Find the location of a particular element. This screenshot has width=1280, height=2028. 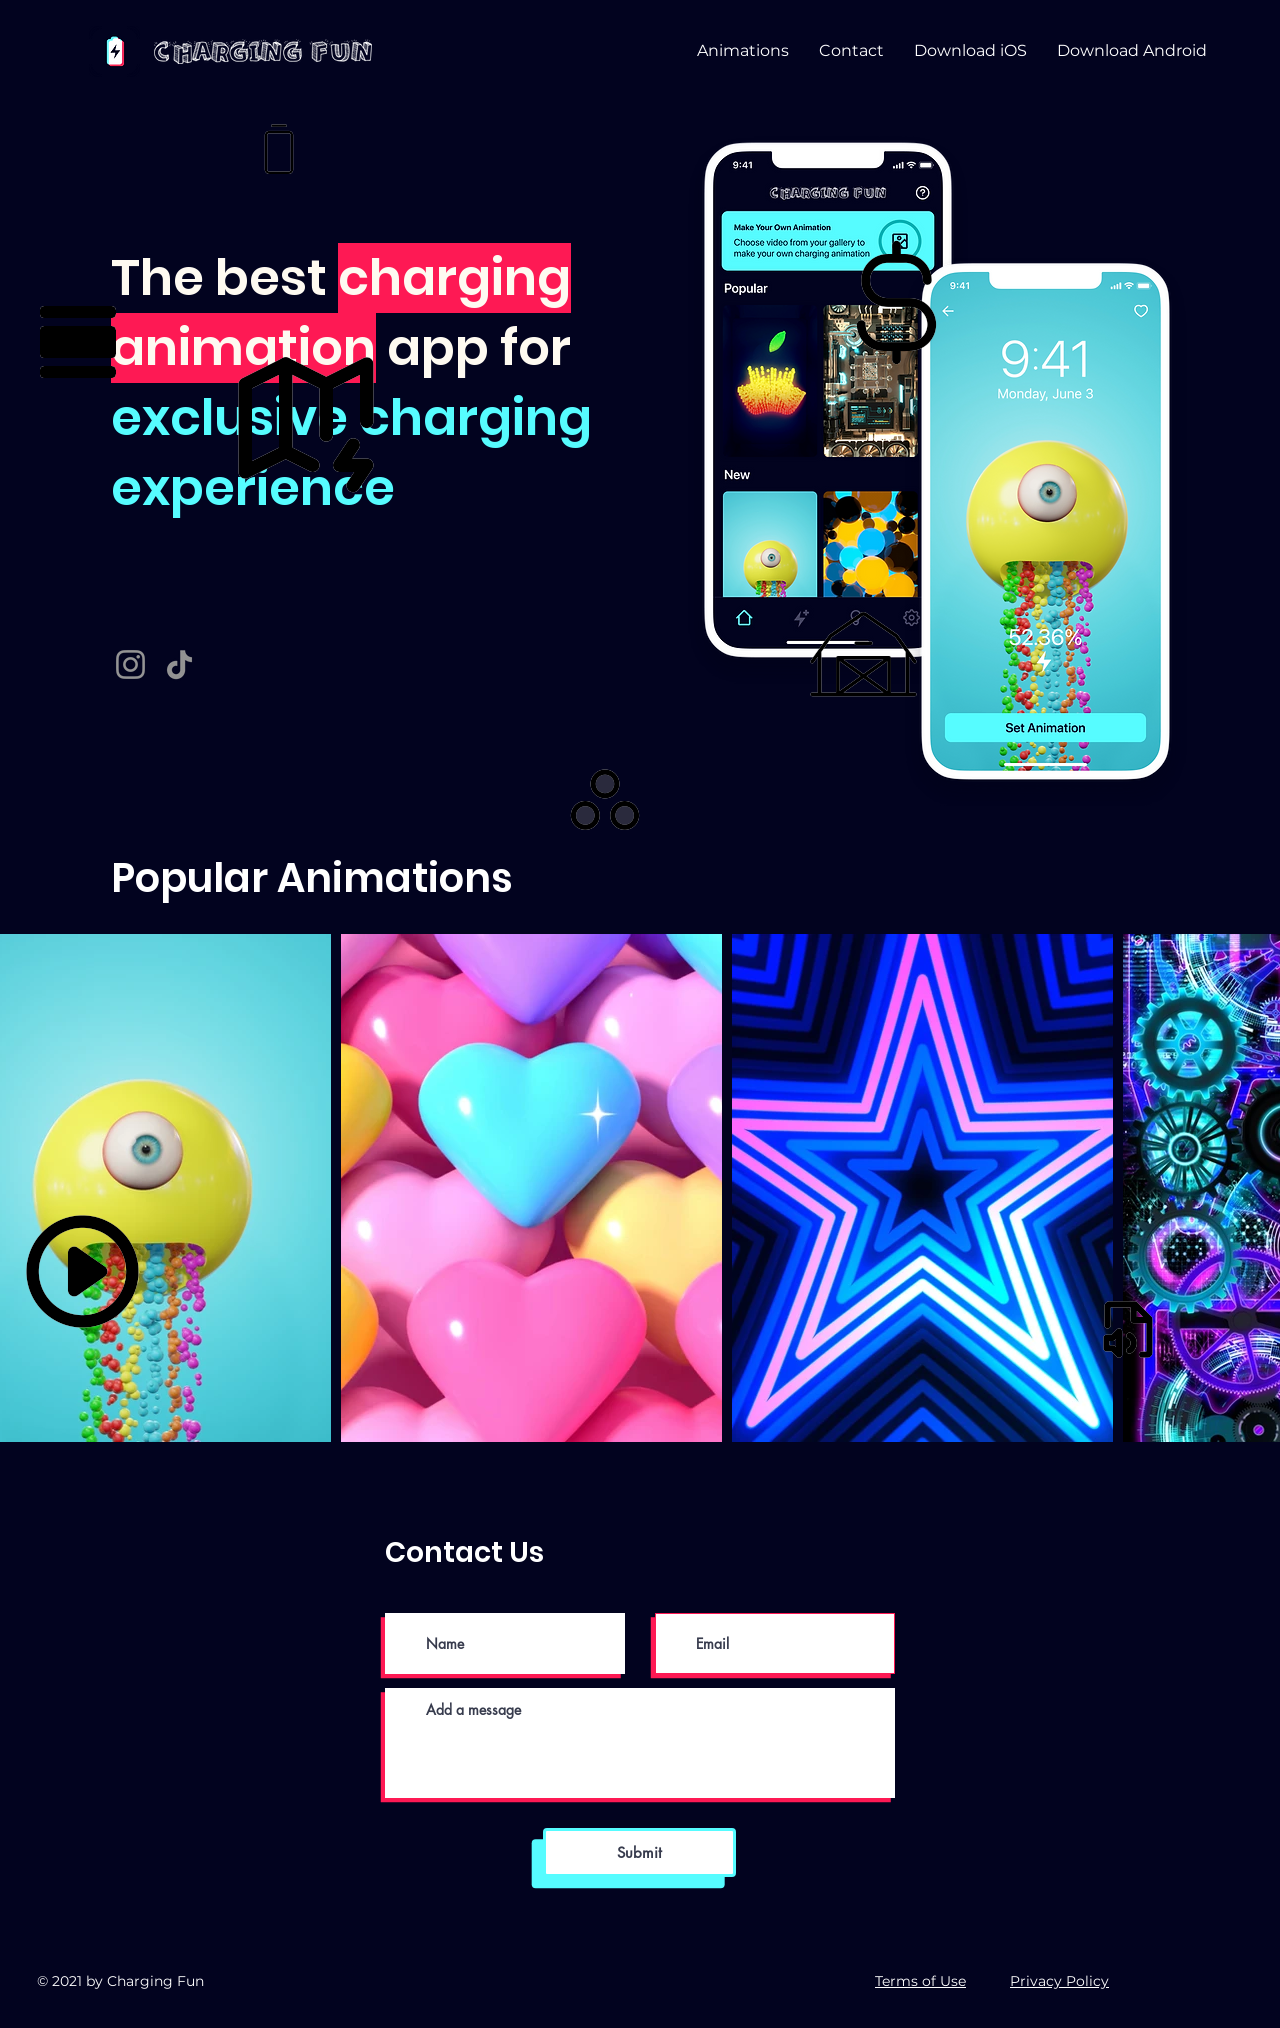

play media or video content is located at coordinates (82, 1271).